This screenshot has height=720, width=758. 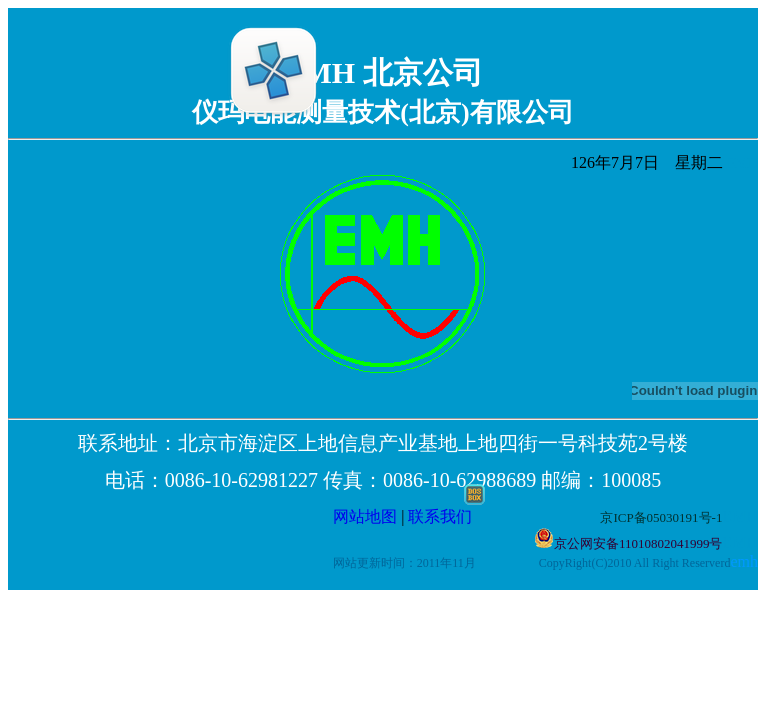 I want to click on launch ppsspp psp emulator, so click(x=273, y=70).